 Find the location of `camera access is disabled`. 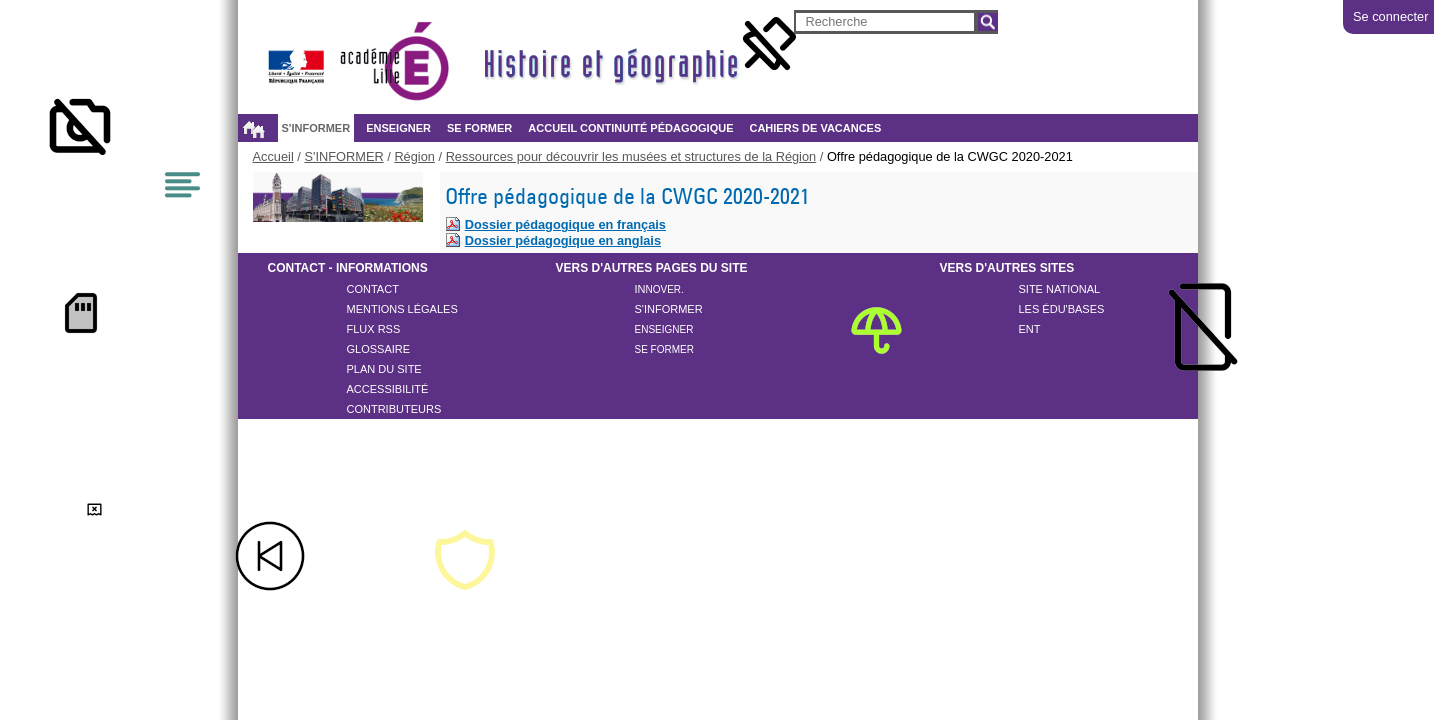

camera access is disabled is located at coordinates (80, 127).